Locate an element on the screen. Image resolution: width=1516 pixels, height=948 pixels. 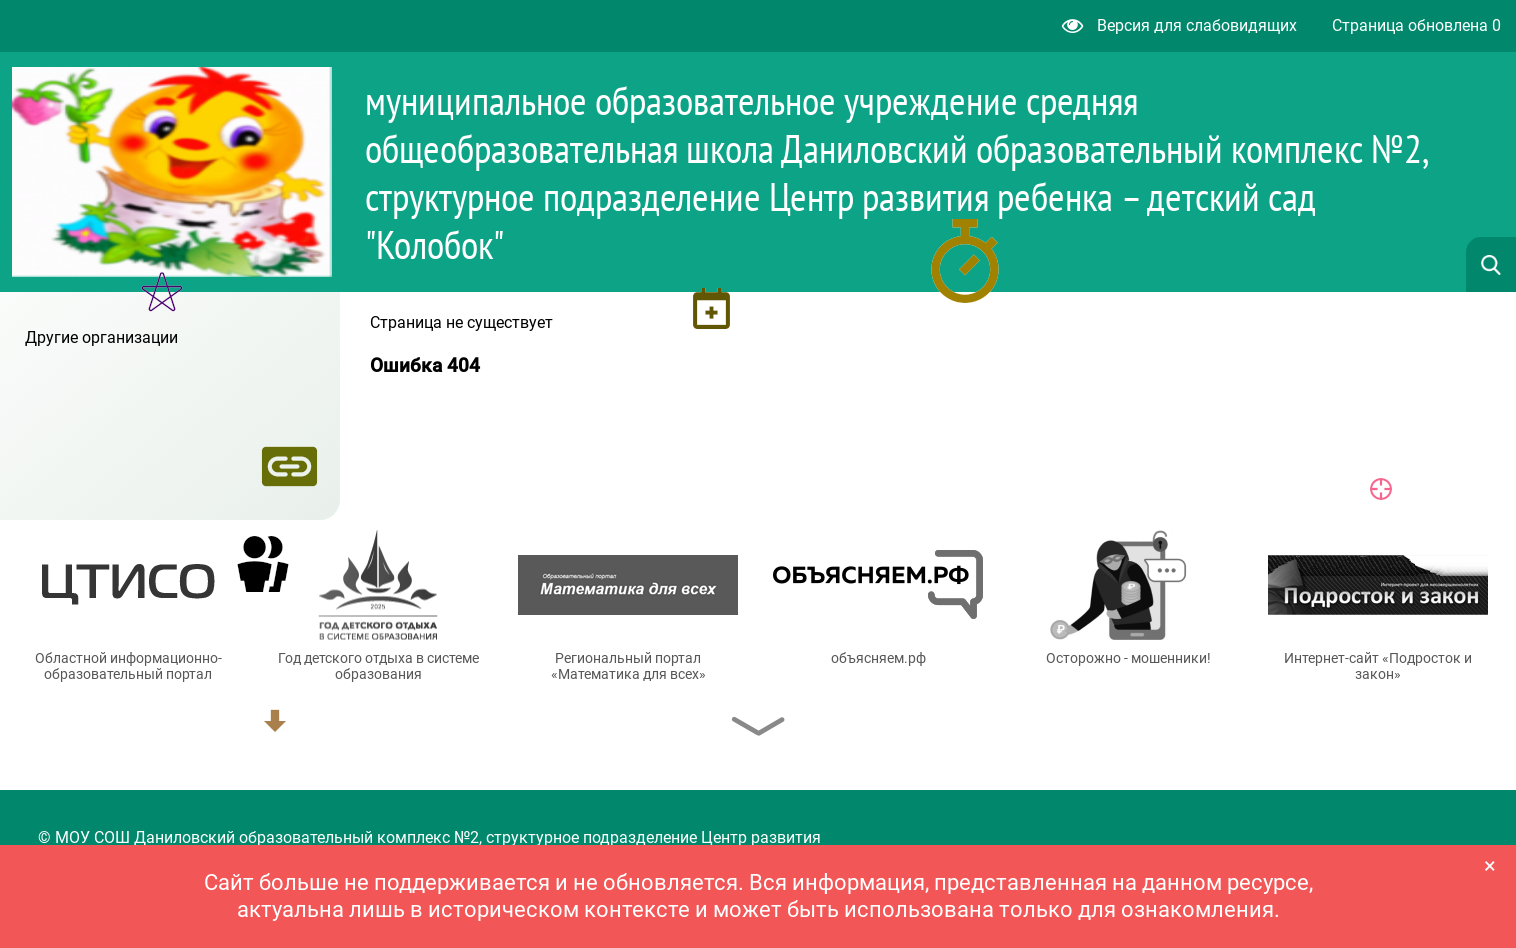
download a file or content is located at coordinates (275, 721).